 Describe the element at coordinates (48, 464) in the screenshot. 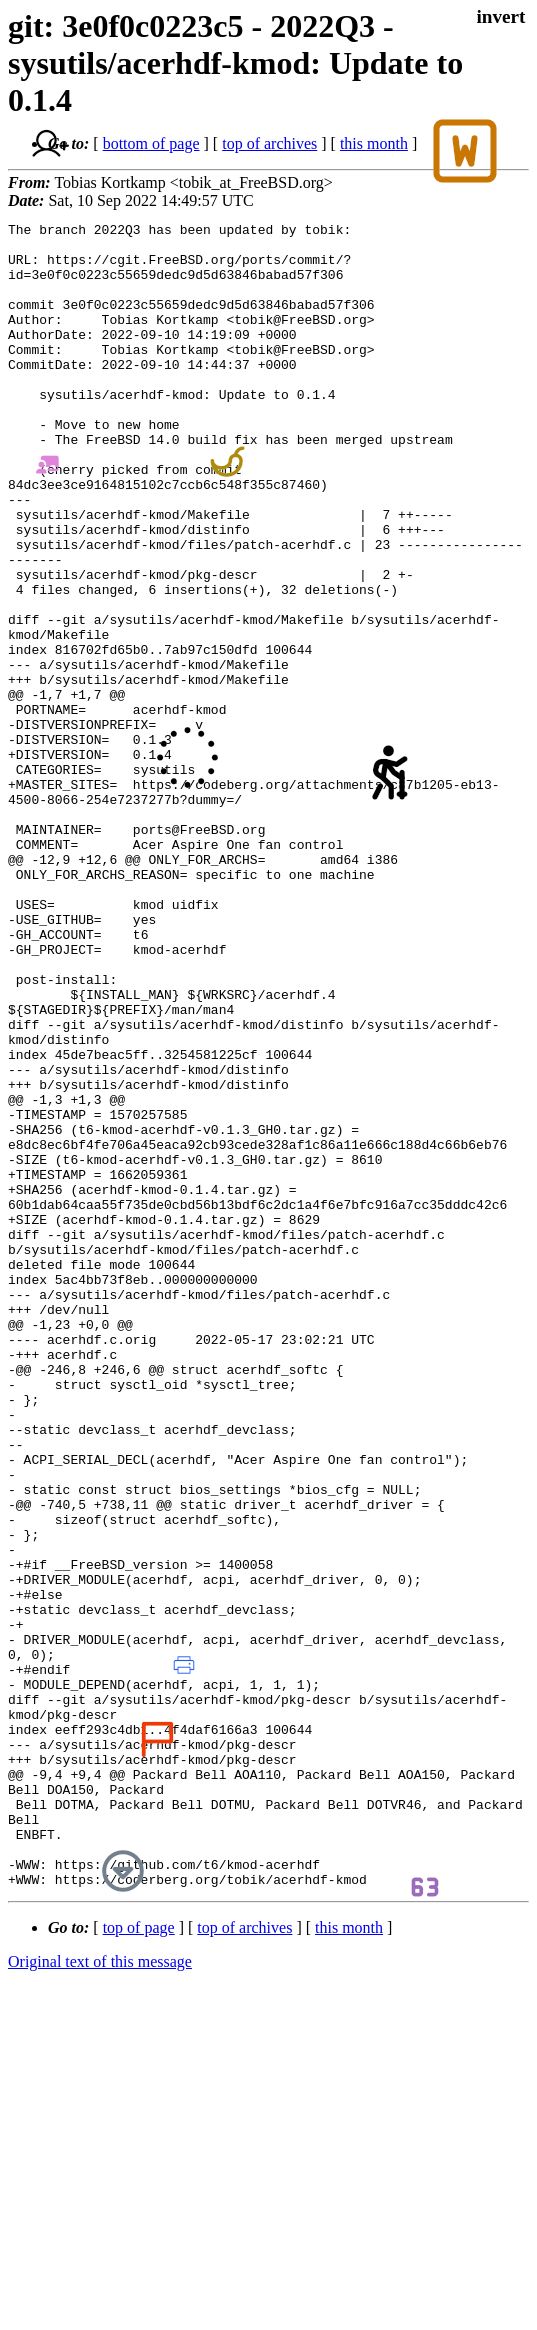

I see `access teaching or presentation tools` at that location.